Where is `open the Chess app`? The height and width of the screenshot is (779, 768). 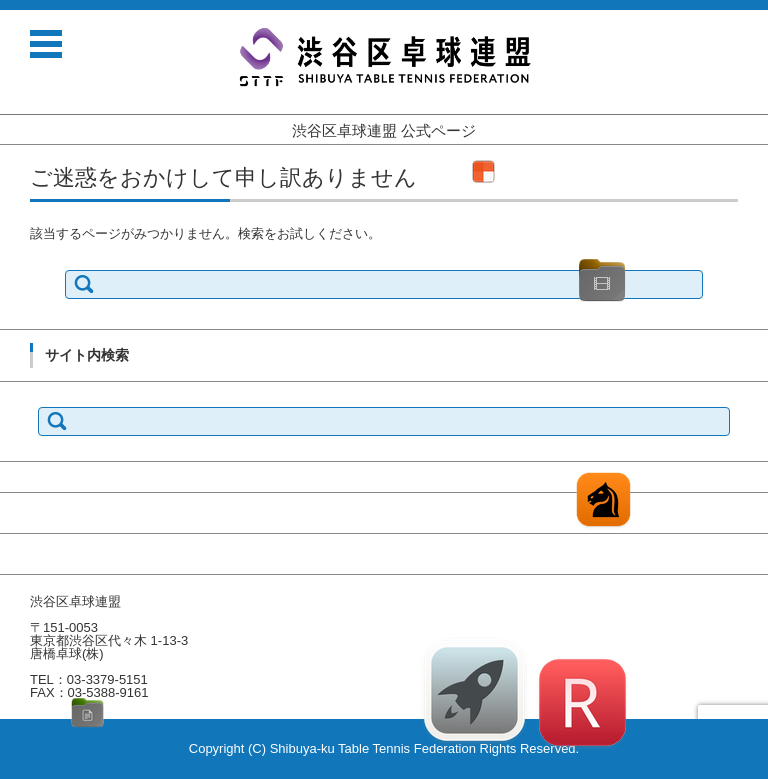
open the Chess app is located at coordinates (603, 499).